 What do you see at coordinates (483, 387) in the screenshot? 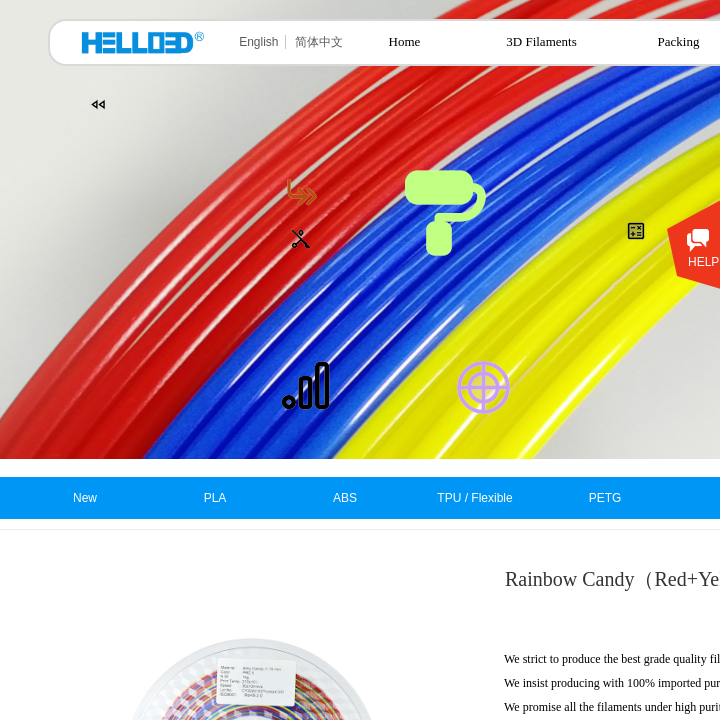
I see `view polar chart or radar graph data` at bounding box center [483, 387].